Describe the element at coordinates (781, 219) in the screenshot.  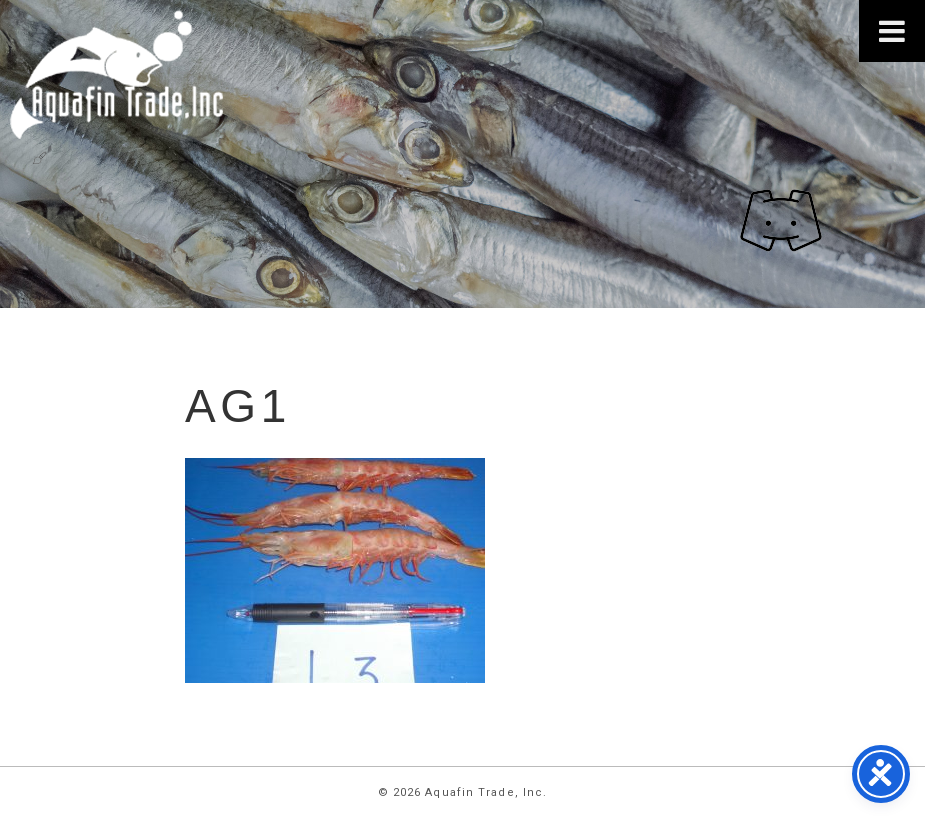
I see `open Discord` at that location.